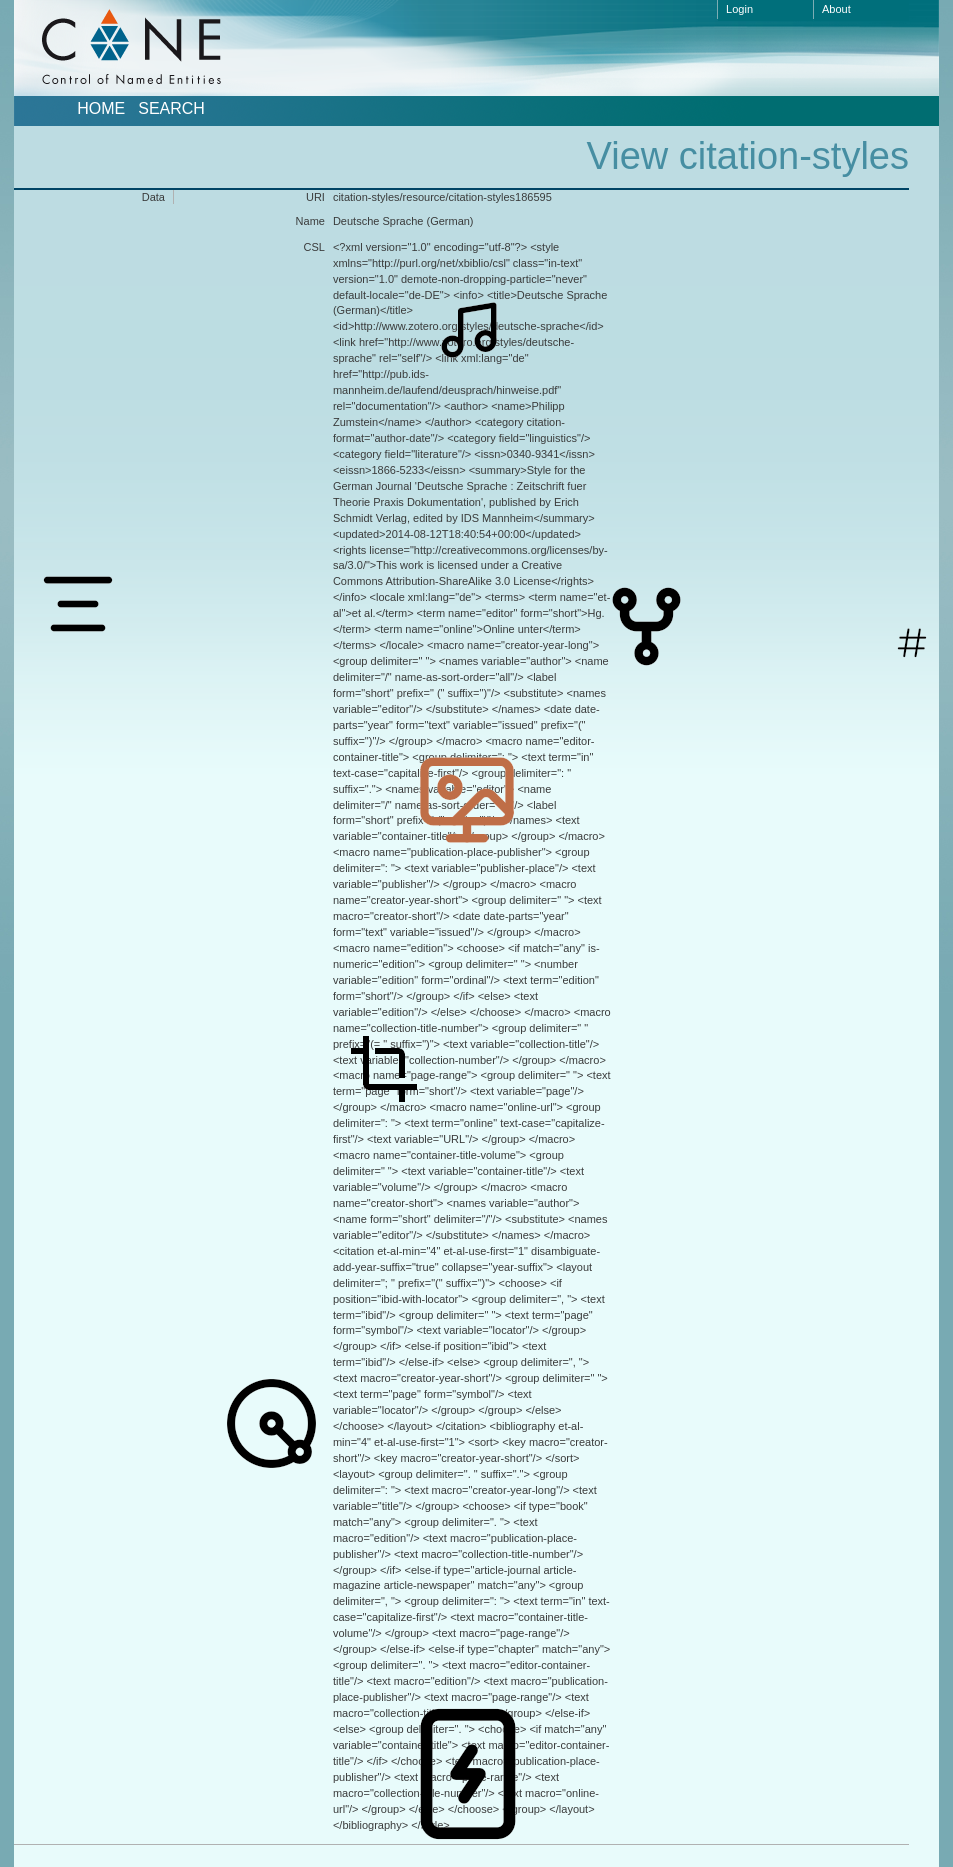 Image resolution: width=953 pixels, height=1867 pixels. I want to click on view or browse hashtags, so click(912, 643).